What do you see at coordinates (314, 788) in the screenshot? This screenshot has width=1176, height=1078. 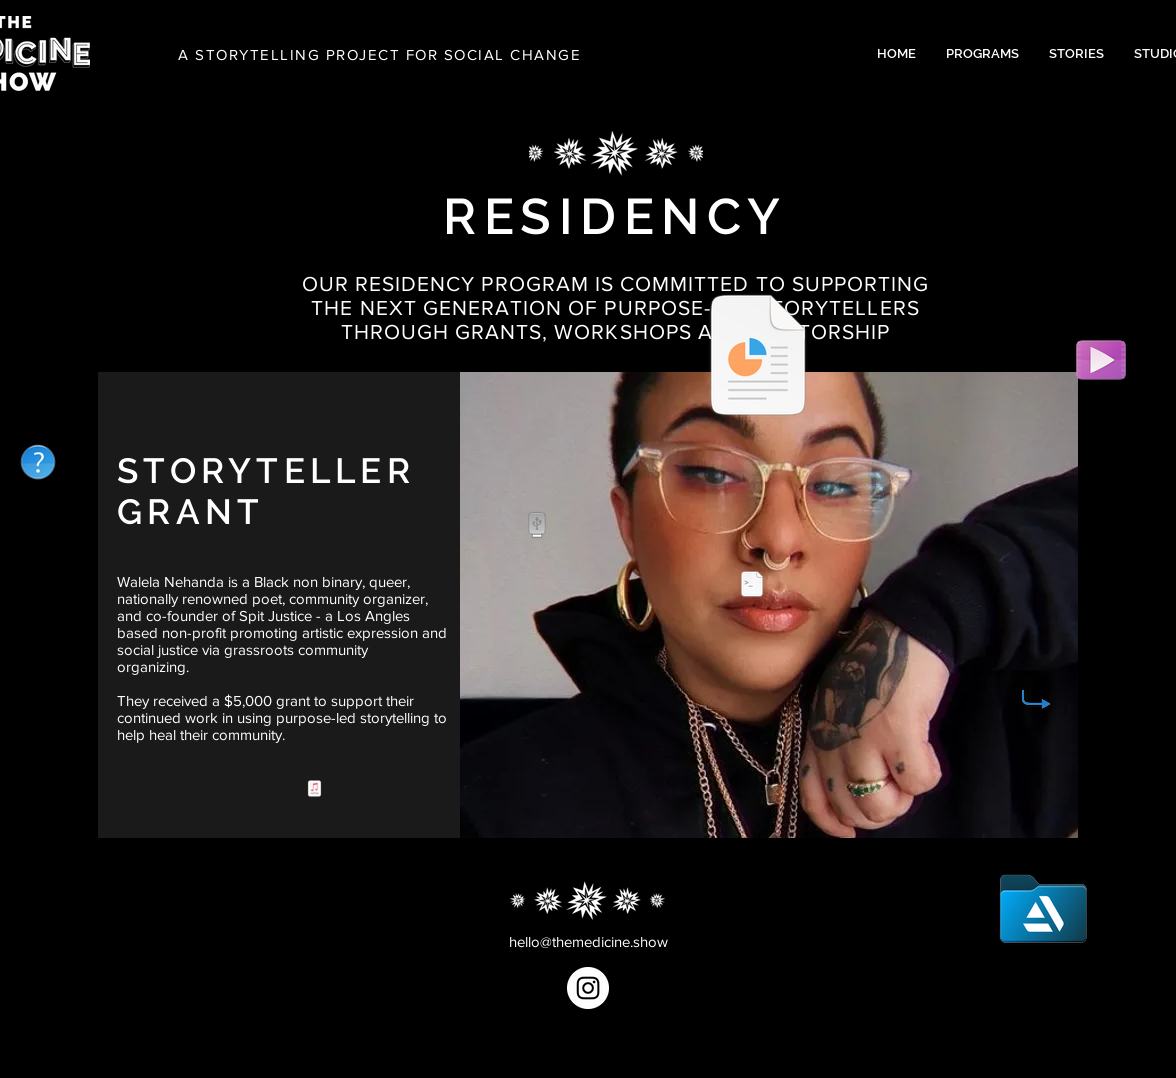 I see `a windows media audio file` at bounding box center [314, 788].